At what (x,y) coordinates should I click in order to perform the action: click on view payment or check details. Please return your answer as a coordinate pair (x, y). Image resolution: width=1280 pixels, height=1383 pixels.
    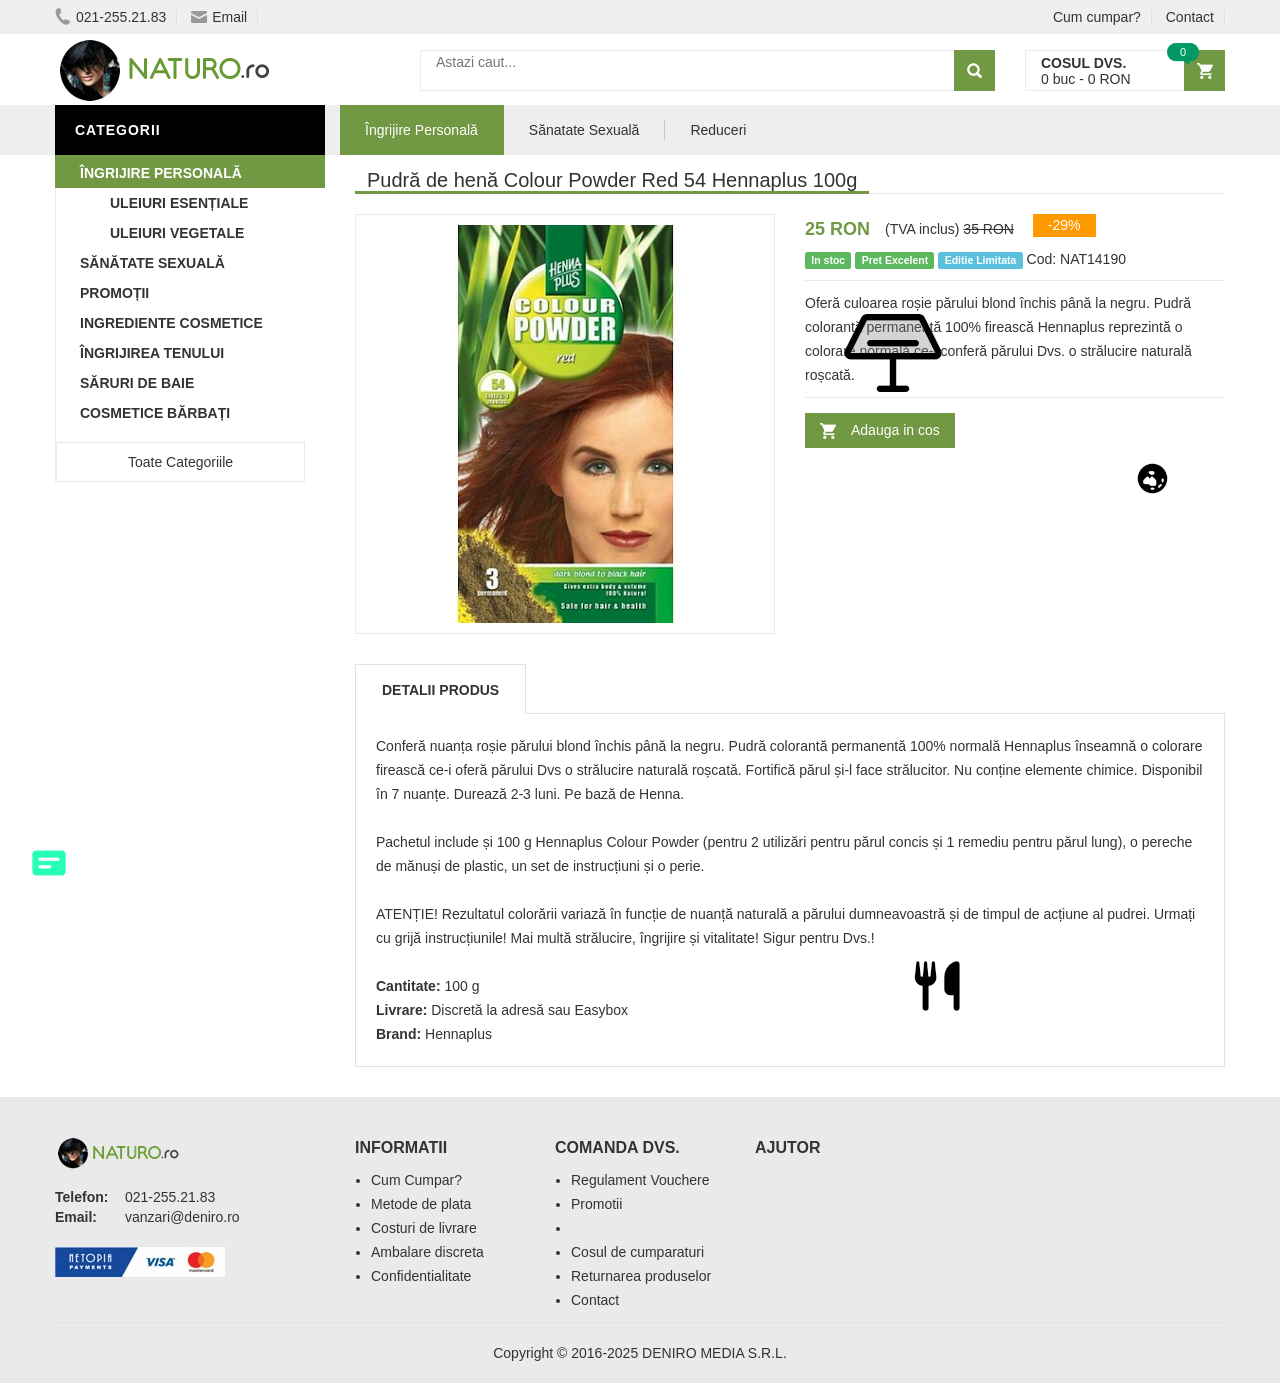
    Looking at the image, I should click on (49, 863).